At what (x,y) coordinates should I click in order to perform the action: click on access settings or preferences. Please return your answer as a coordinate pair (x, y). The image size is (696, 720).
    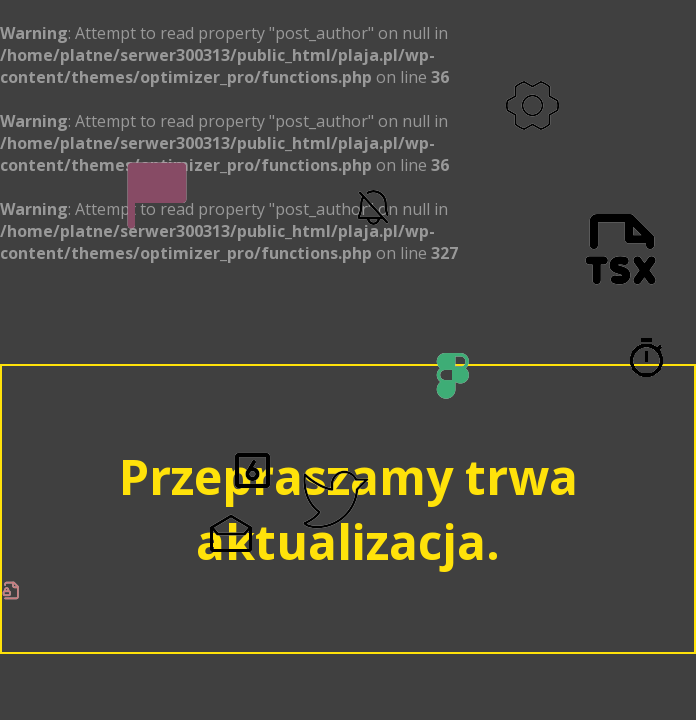
    Looking at the image, I should click on (532, 105).